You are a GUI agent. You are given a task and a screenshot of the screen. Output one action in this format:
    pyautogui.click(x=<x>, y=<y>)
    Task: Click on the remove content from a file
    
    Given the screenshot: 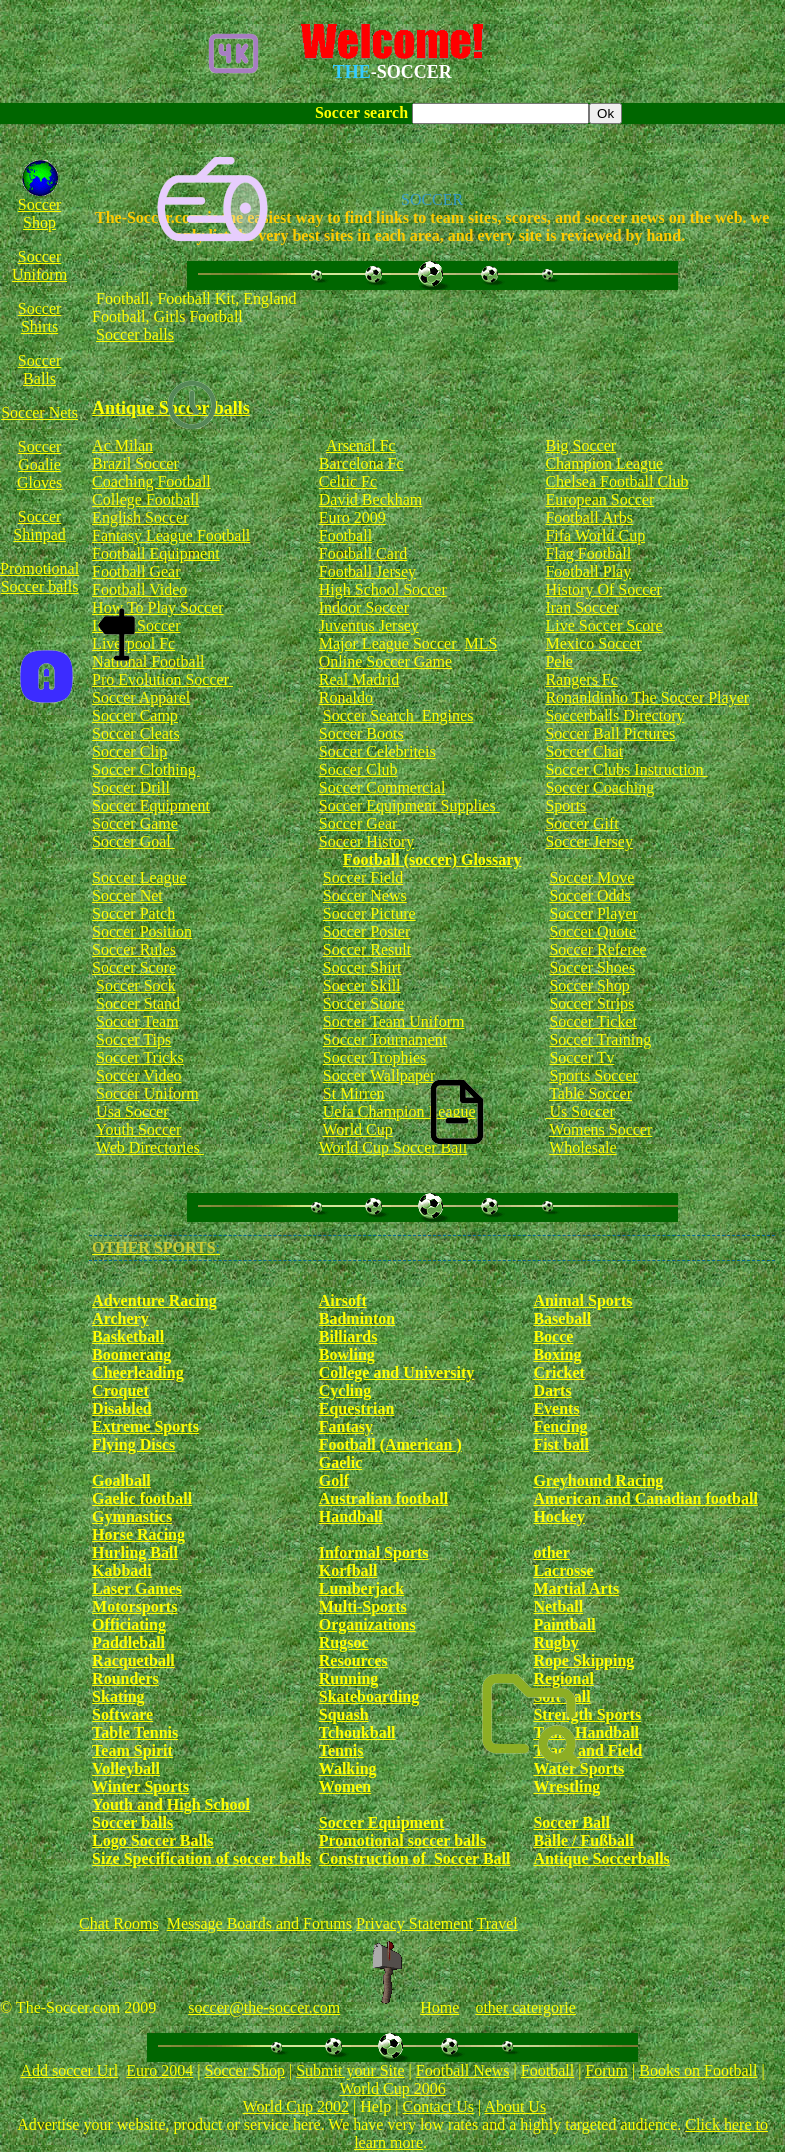 What is the action you would take?
    pyautogui.click(x=457, y=1112)
    